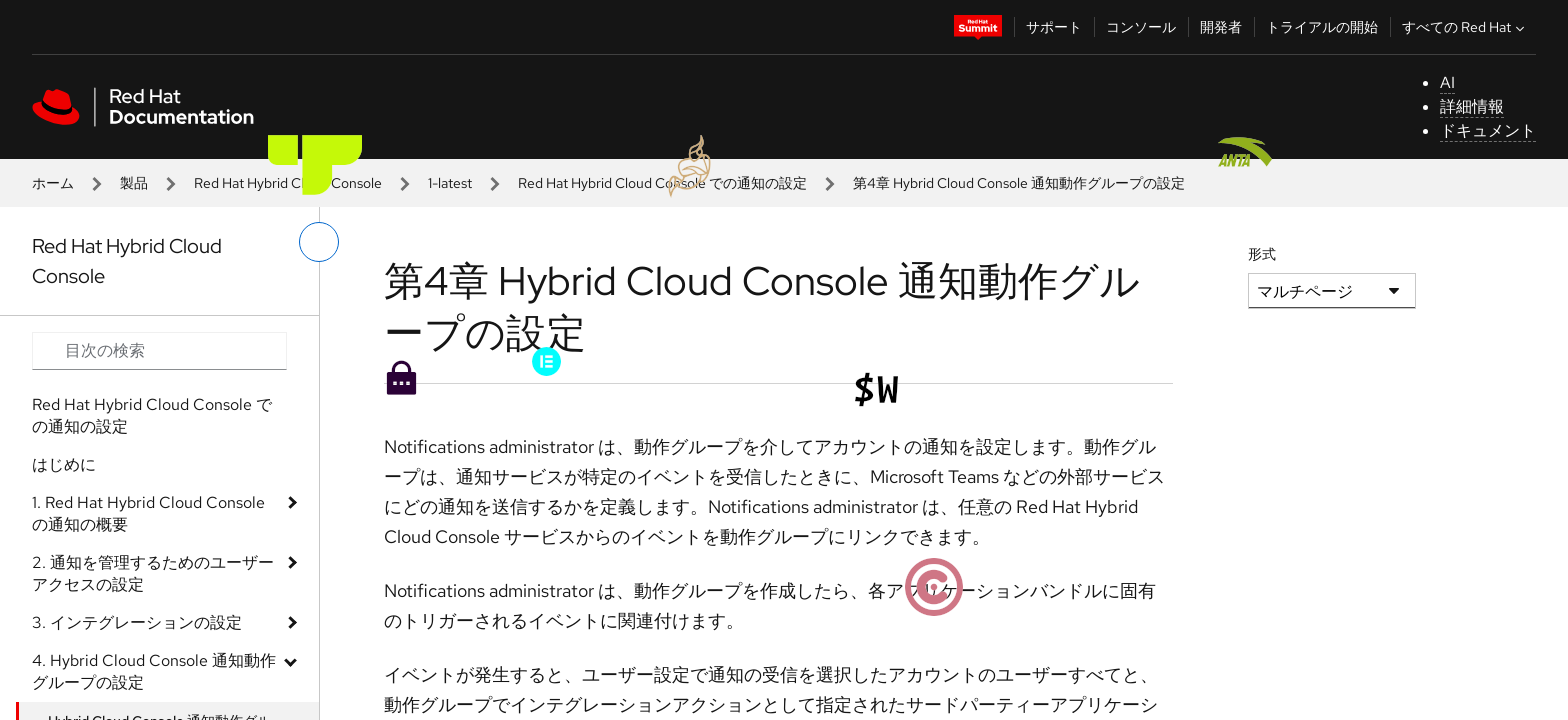  I want to click on enter password to unlock, so click(401, 378).